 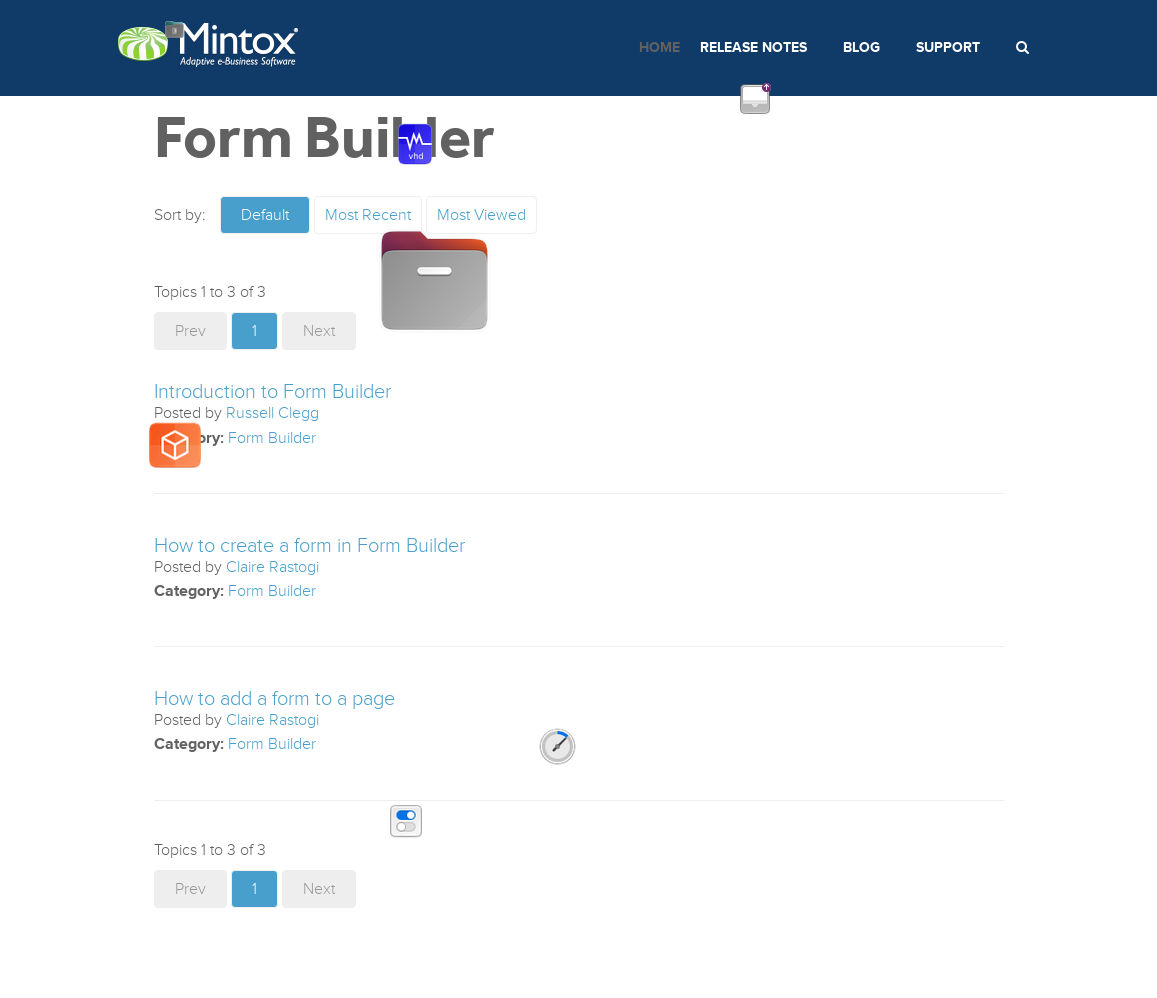 I want to click on open unity tweak tool settings, so click(x=406, y=821).